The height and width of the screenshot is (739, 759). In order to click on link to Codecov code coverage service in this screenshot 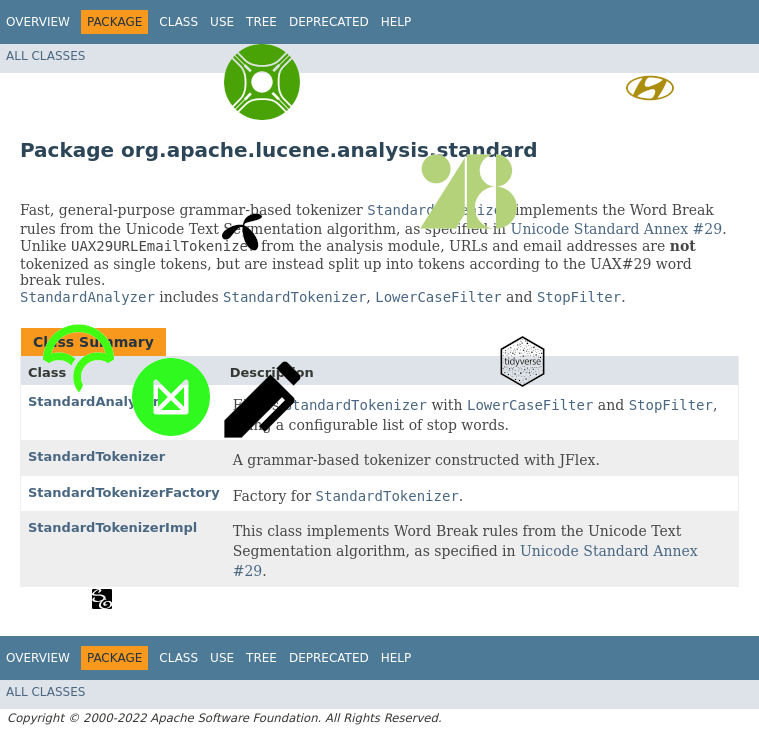, I will do `click(78, 358)`.